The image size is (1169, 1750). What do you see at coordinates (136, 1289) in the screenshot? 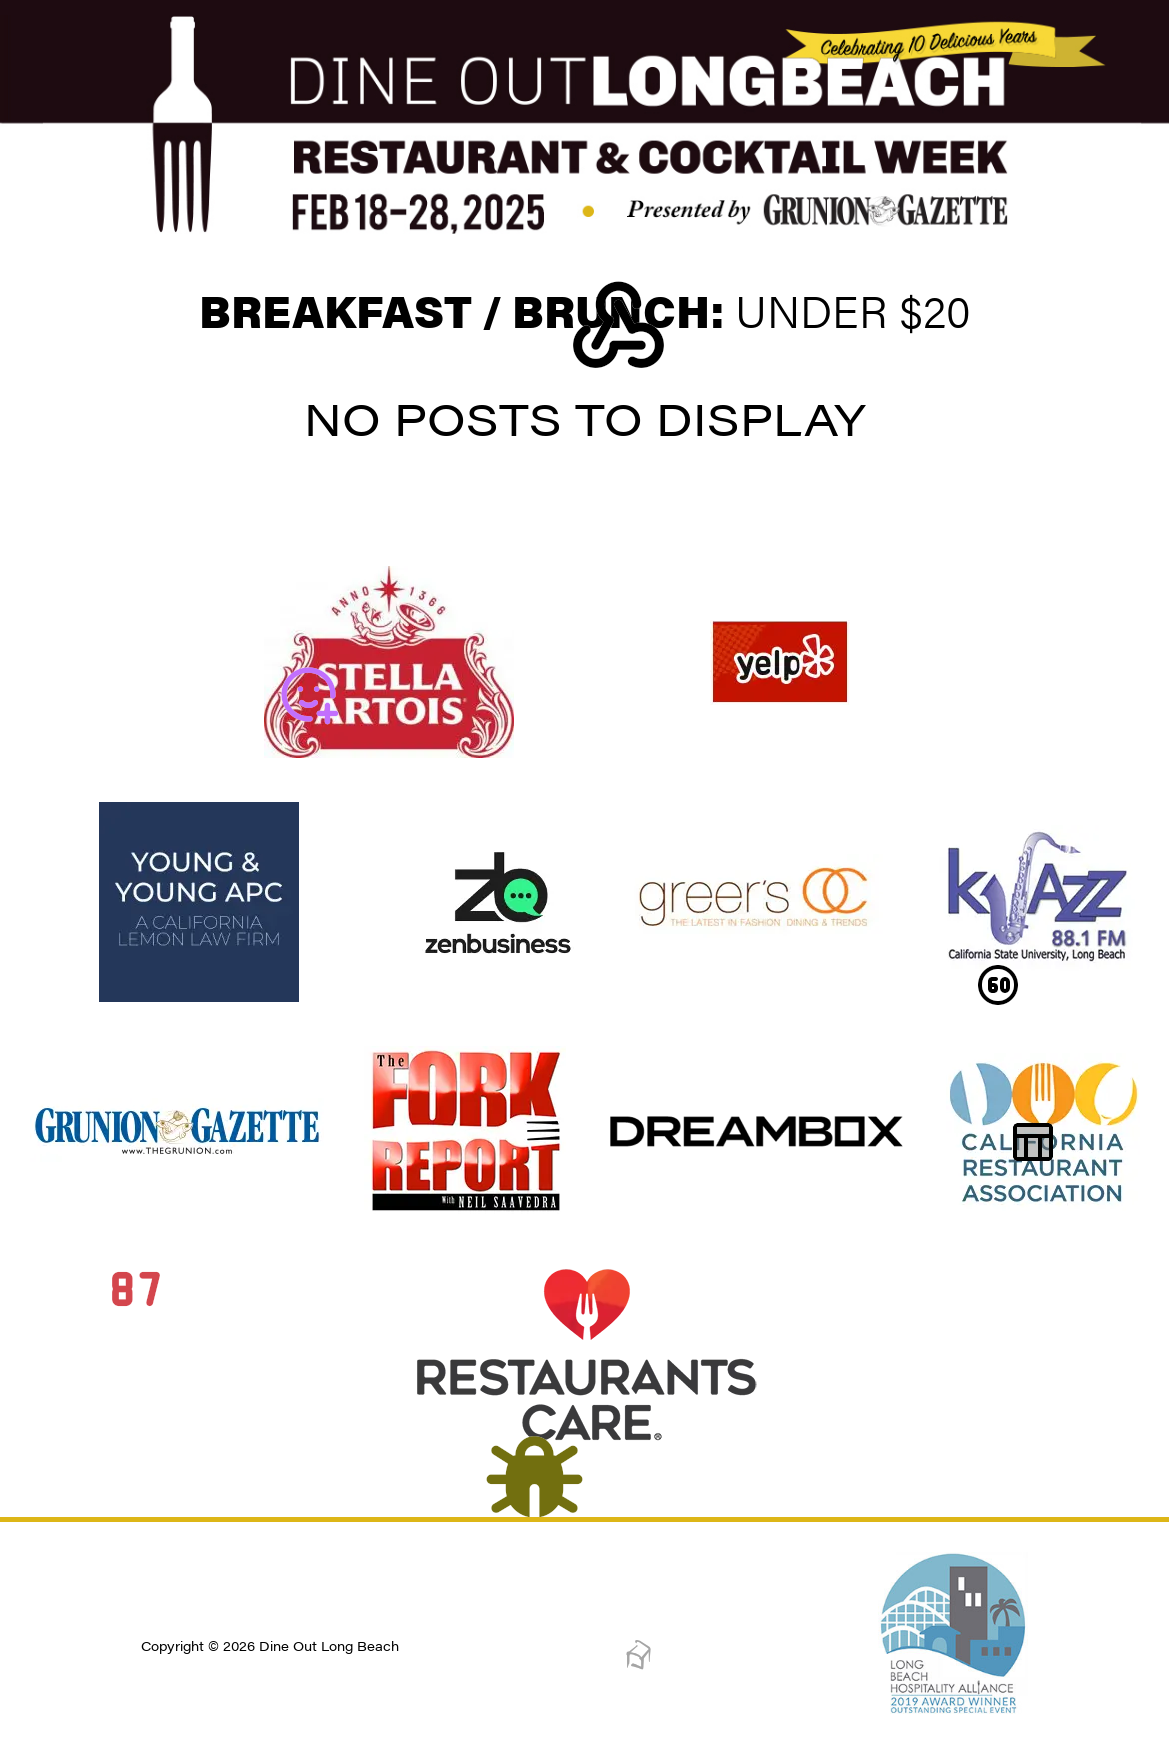
I see `displays the number 87 as a badge or count indicator` at bounding box center [136, 1289].